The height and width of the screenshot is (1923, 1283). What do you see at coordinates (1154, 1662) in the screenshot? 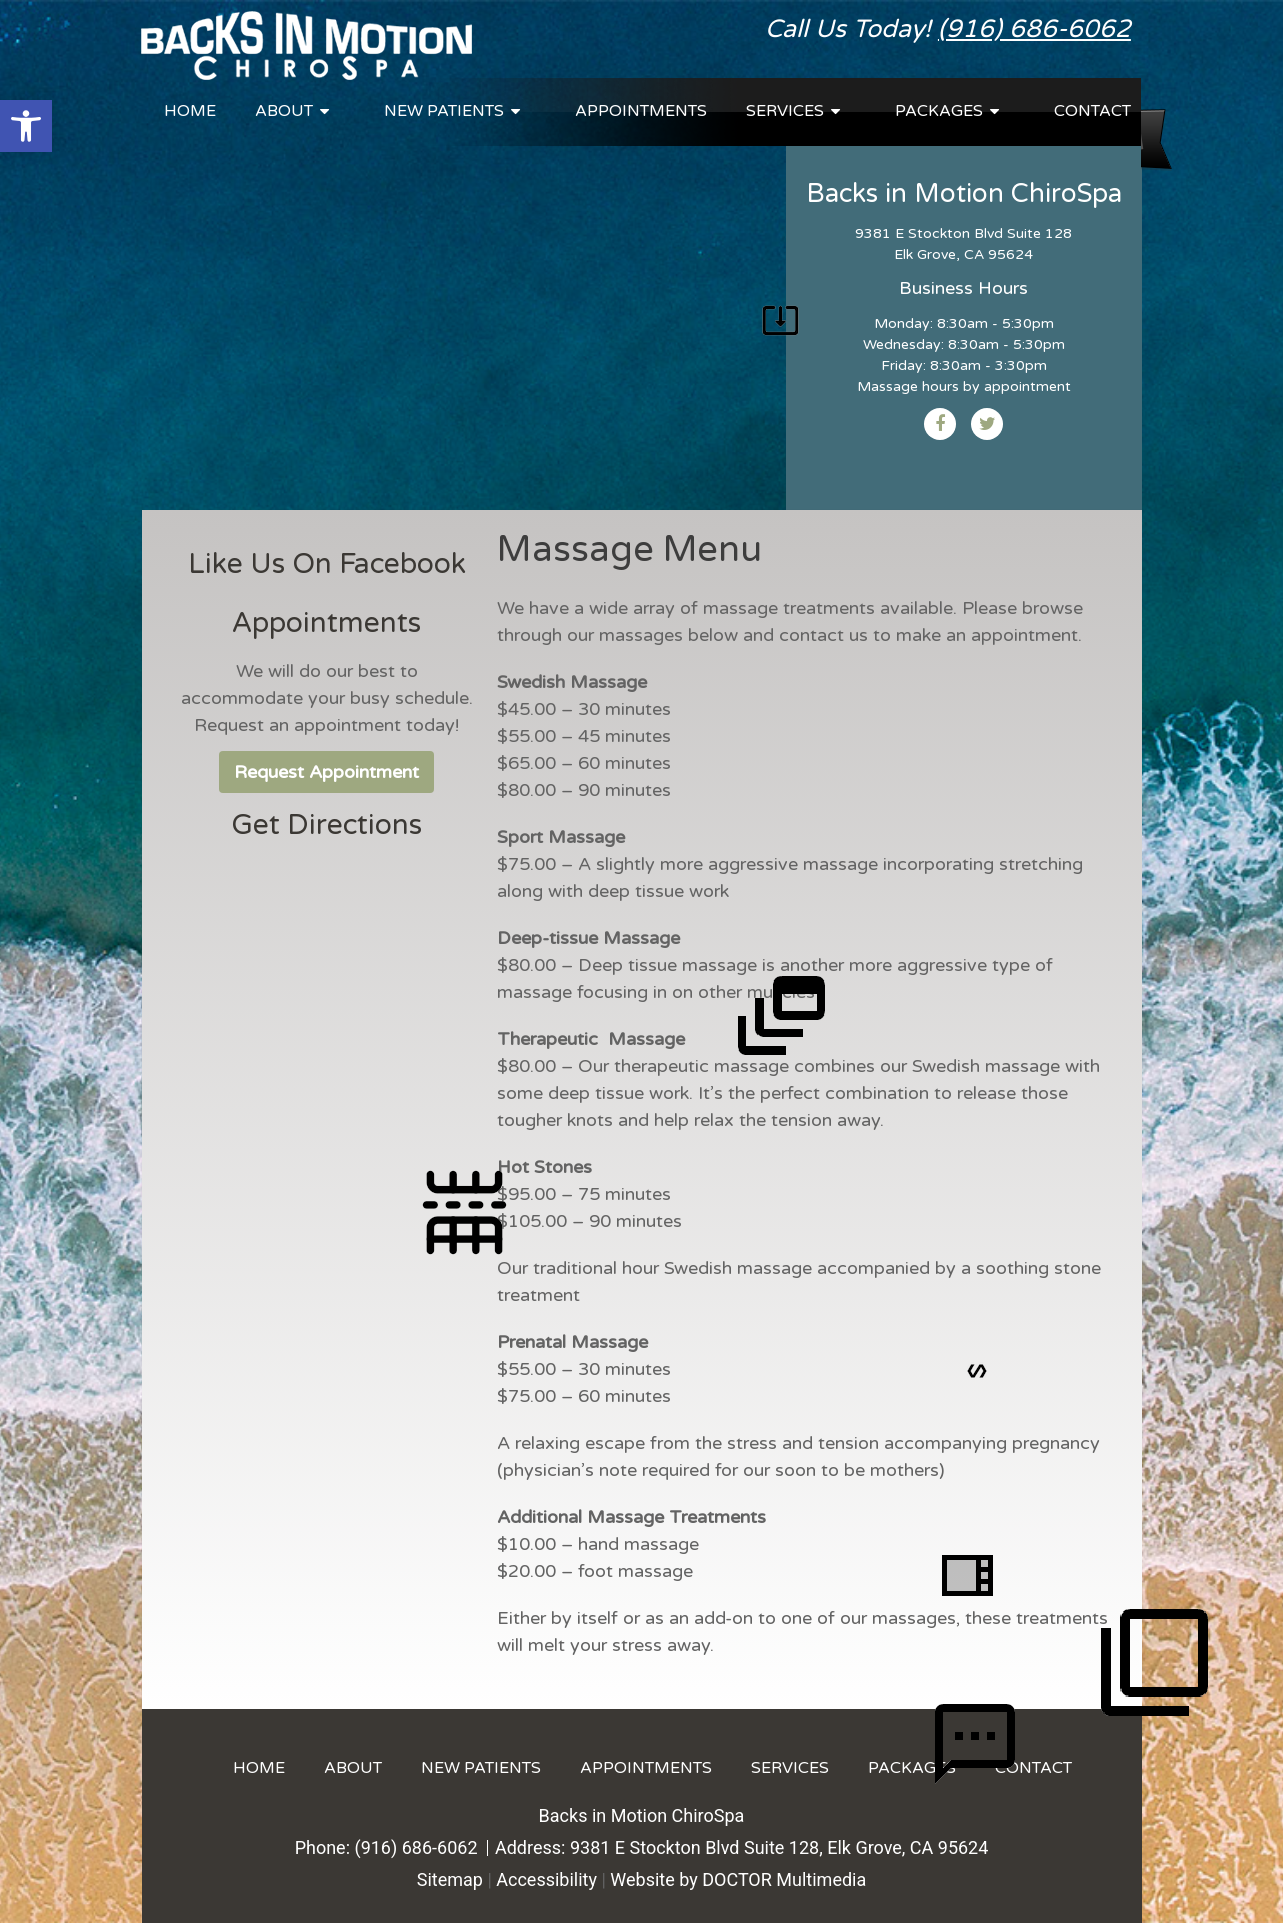
I see `indicates no filter is applied` at bounding box center [1154, 1662].